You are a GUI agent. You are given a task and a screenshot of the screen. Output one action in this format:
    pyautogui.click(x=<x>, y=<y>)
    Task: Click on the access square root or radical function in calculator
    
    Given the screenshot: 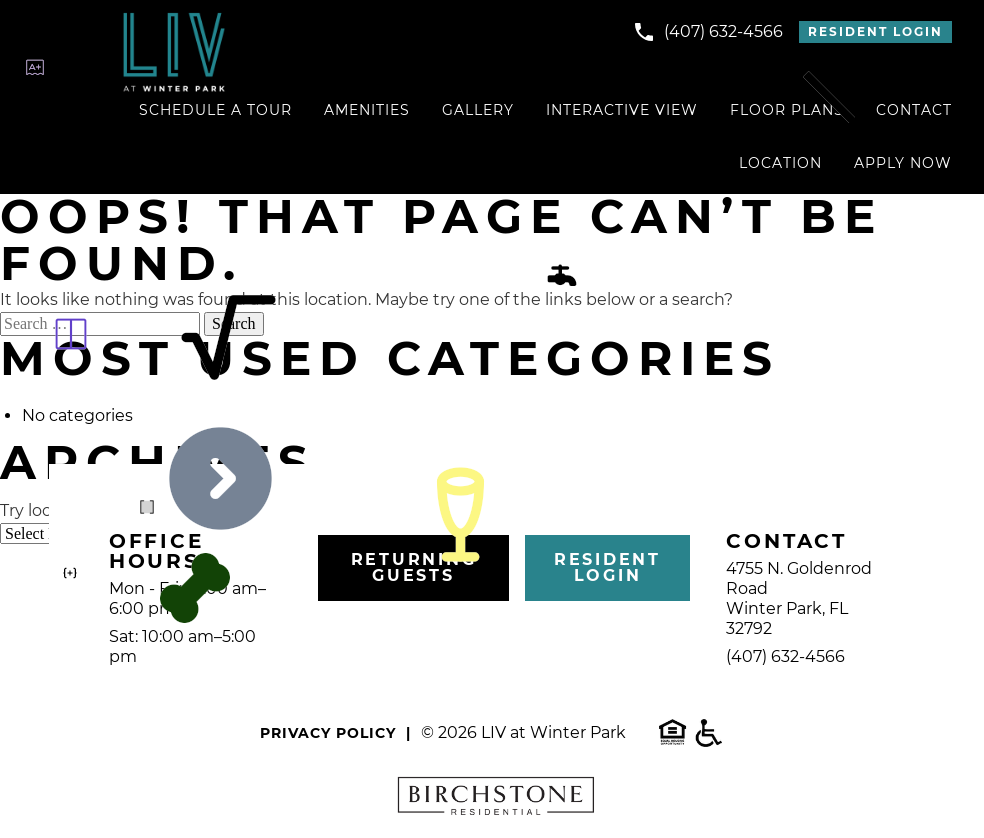 What is the action you would take?
    pyautogui.click(x=228, y=337)
    